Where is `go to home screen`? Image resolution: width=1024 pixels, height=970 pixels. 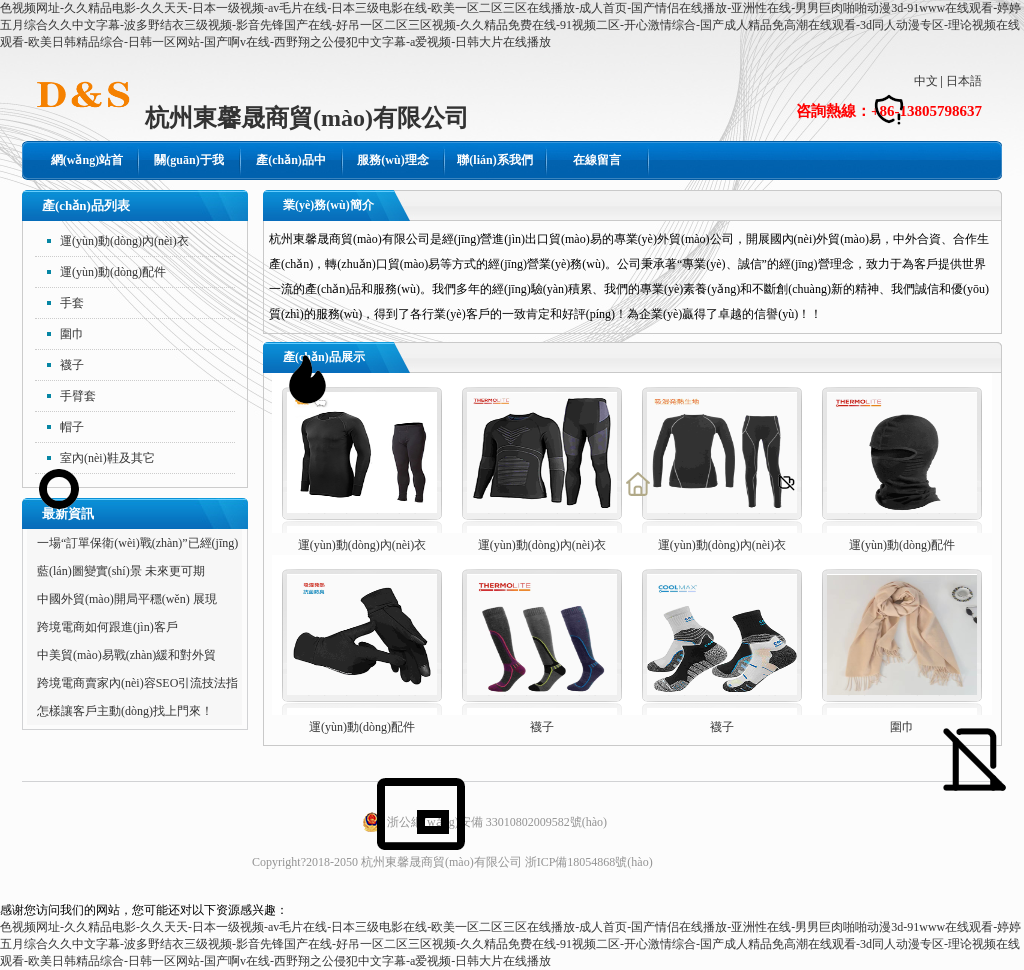
go to home screen is located at coordinates (638, 484).